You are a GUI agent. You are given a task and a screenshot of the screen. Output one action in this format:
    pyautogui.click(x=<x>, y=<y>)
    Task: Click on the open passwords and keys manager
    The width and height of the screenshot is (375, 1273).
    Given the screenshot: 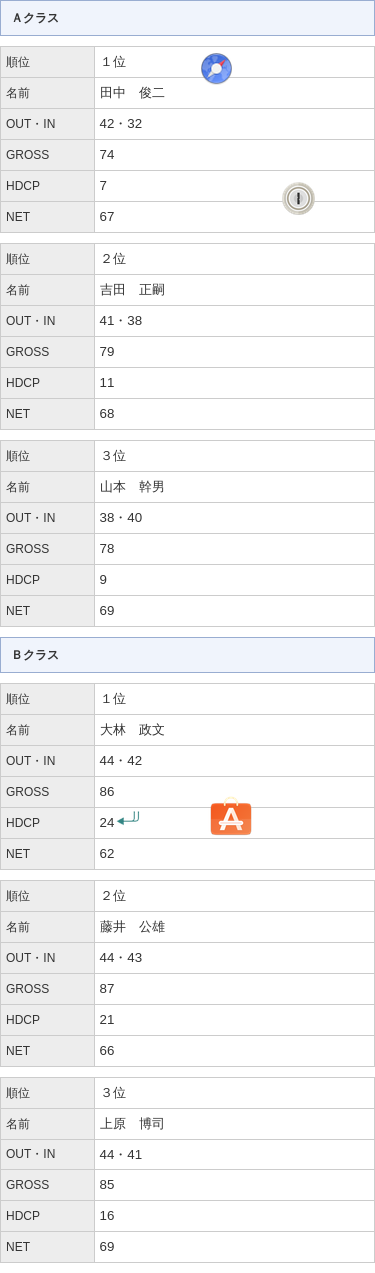 What is the action you would take?
    pyautogui.click(x=298, y=198)
    